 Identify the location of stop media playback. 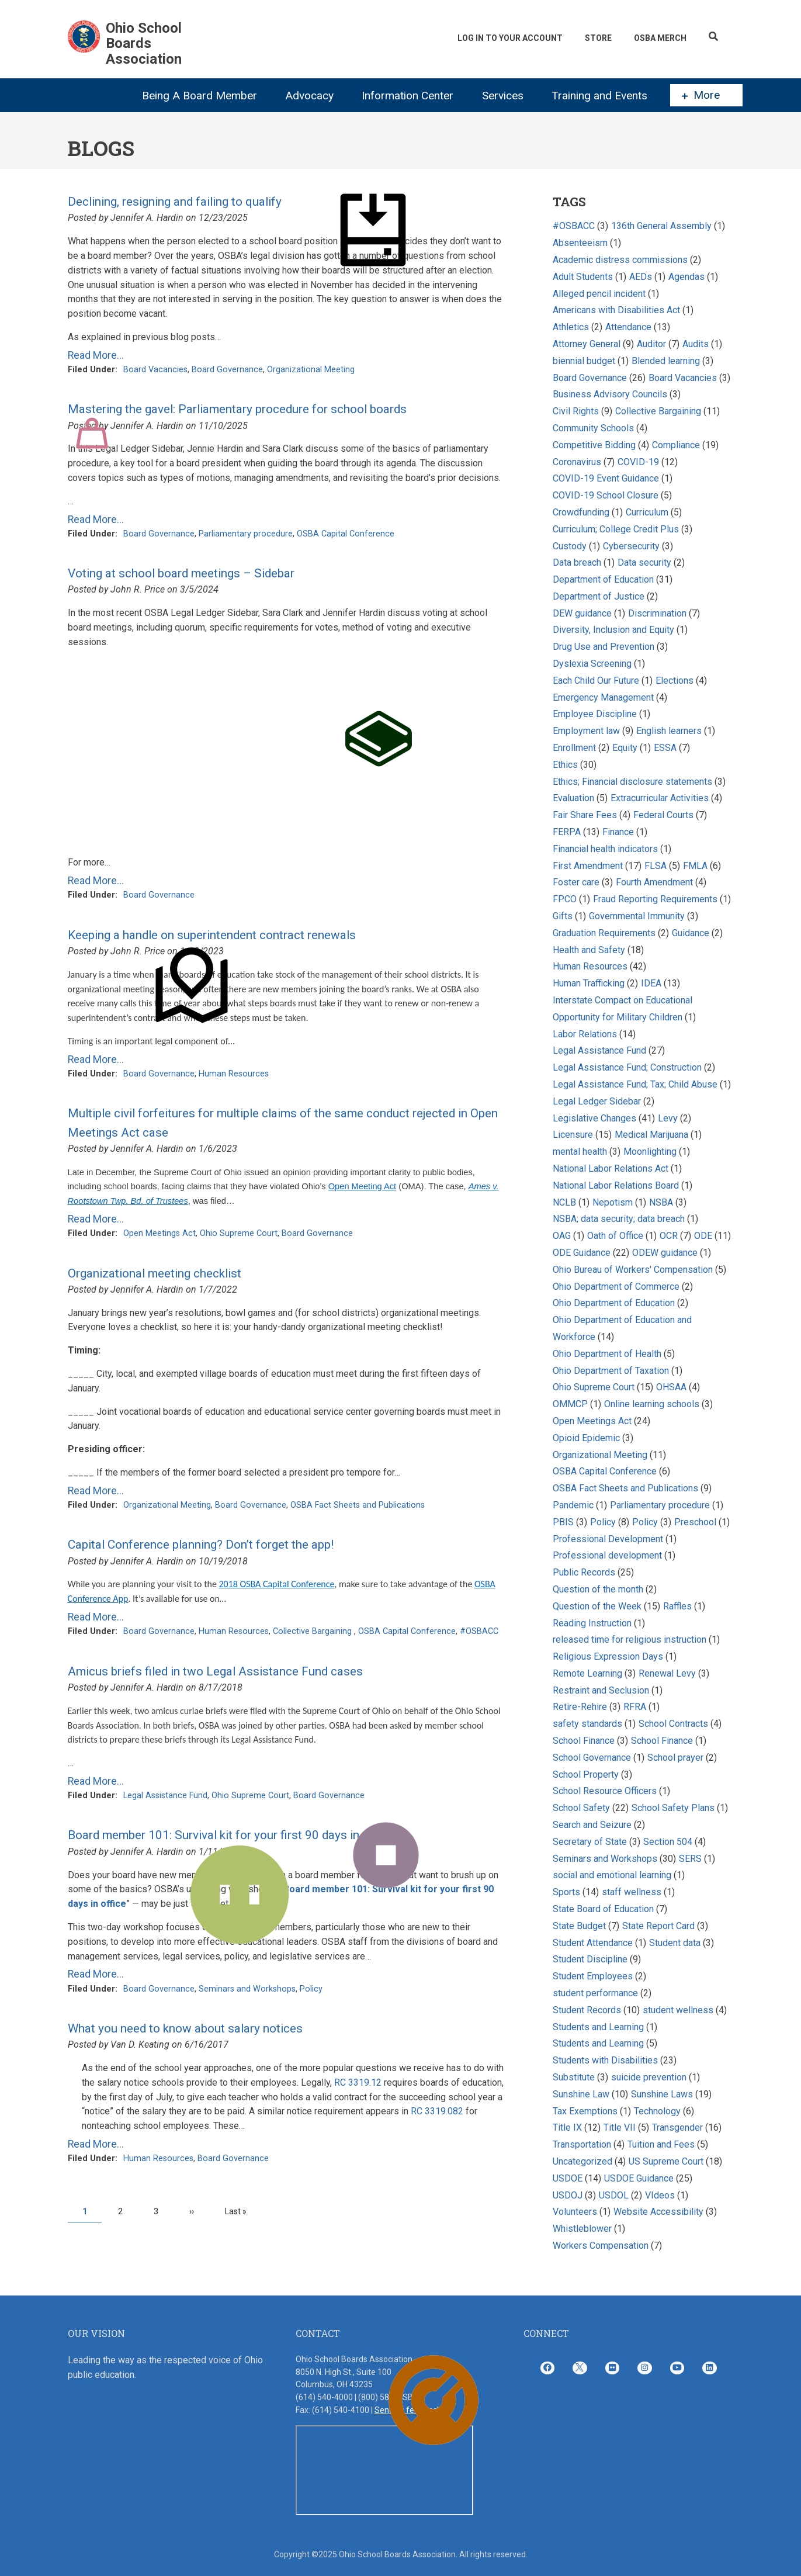
(386, 1855).